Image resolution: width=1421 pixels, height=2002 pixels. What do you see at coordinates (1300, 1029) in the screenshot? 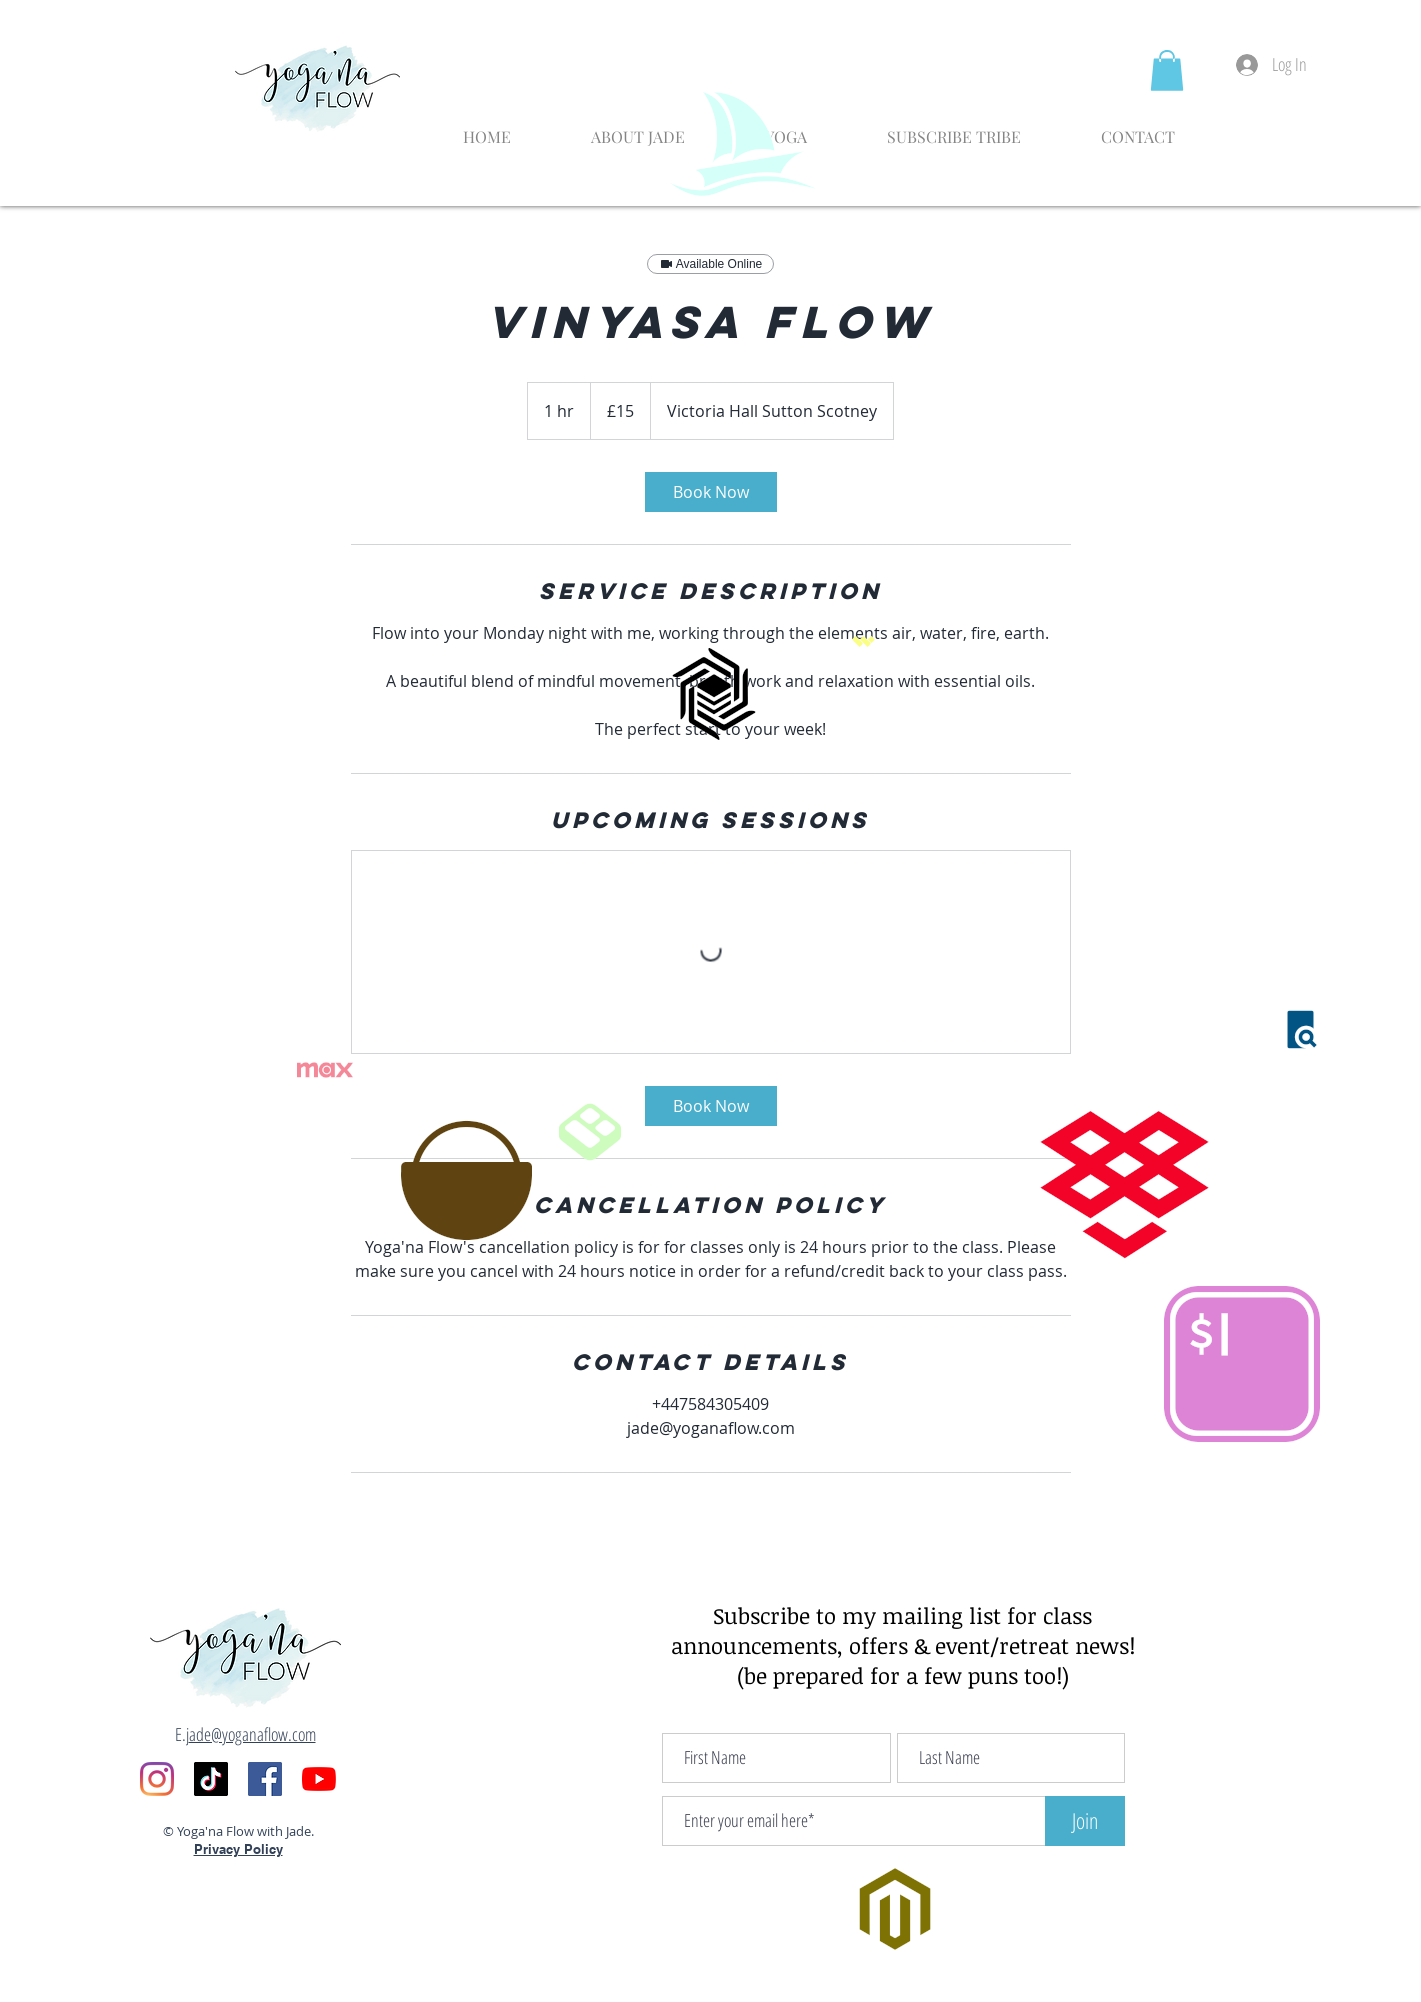
I see `find my phone feature` at bounding box center [1300, 1029].